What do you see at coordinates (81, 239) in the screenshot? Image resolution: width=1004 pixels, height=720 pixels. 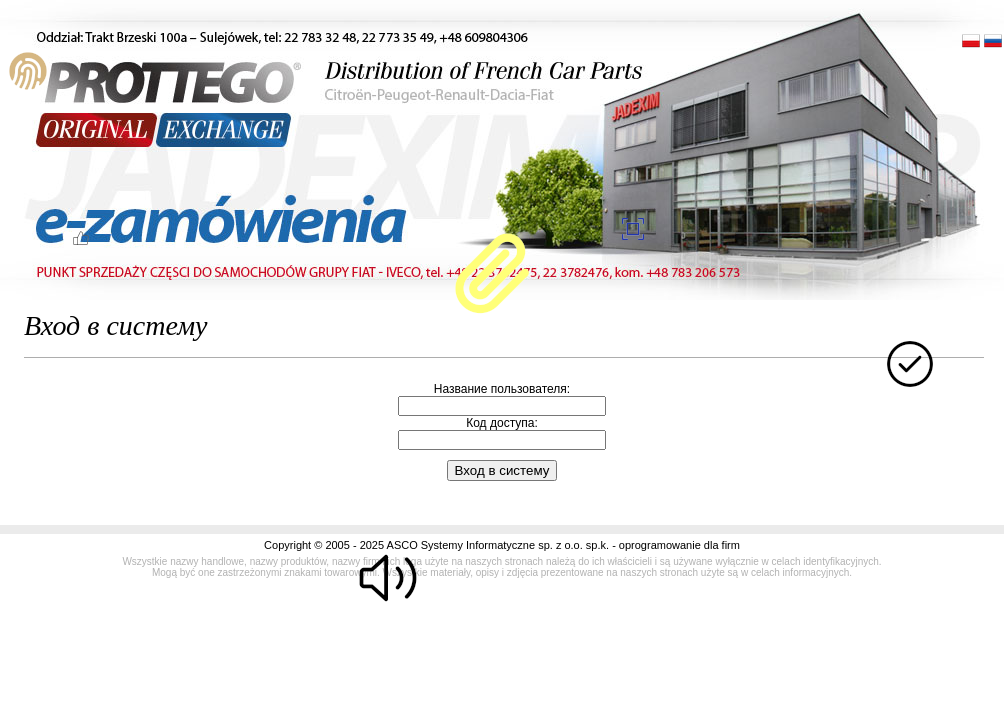 I see `like or approve content` at bounding box center [81, 239].